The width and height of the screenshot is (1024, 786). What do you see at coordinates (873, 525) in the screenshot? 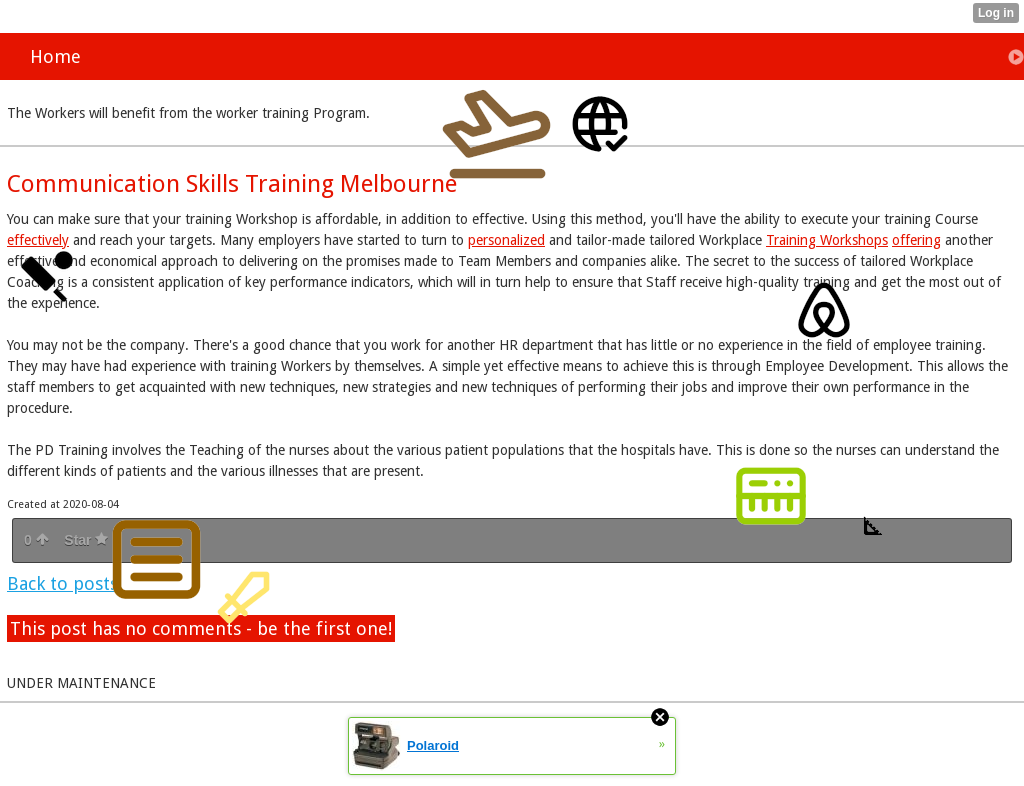
I see `measure area or square footage` at bounding box center [873, 525].